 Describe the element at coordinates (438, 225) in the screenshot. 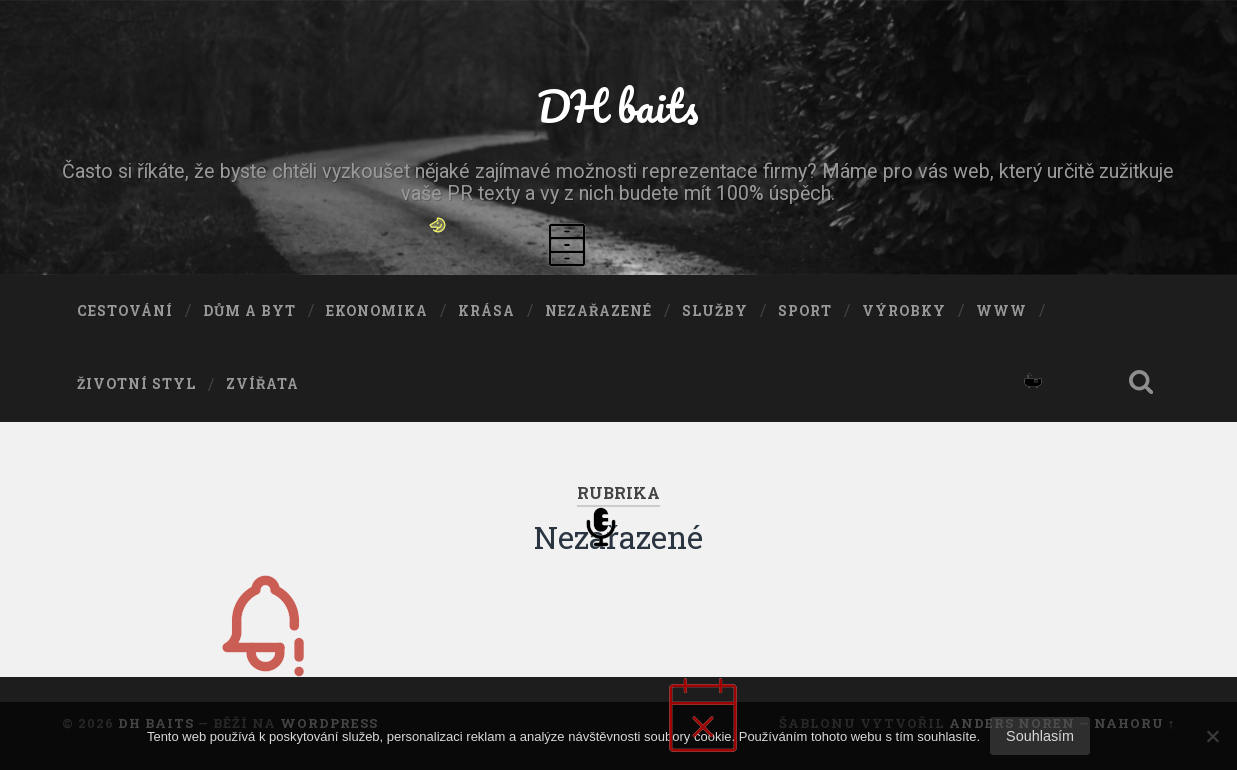

I see `access equestrian or horse-related features` at that location.